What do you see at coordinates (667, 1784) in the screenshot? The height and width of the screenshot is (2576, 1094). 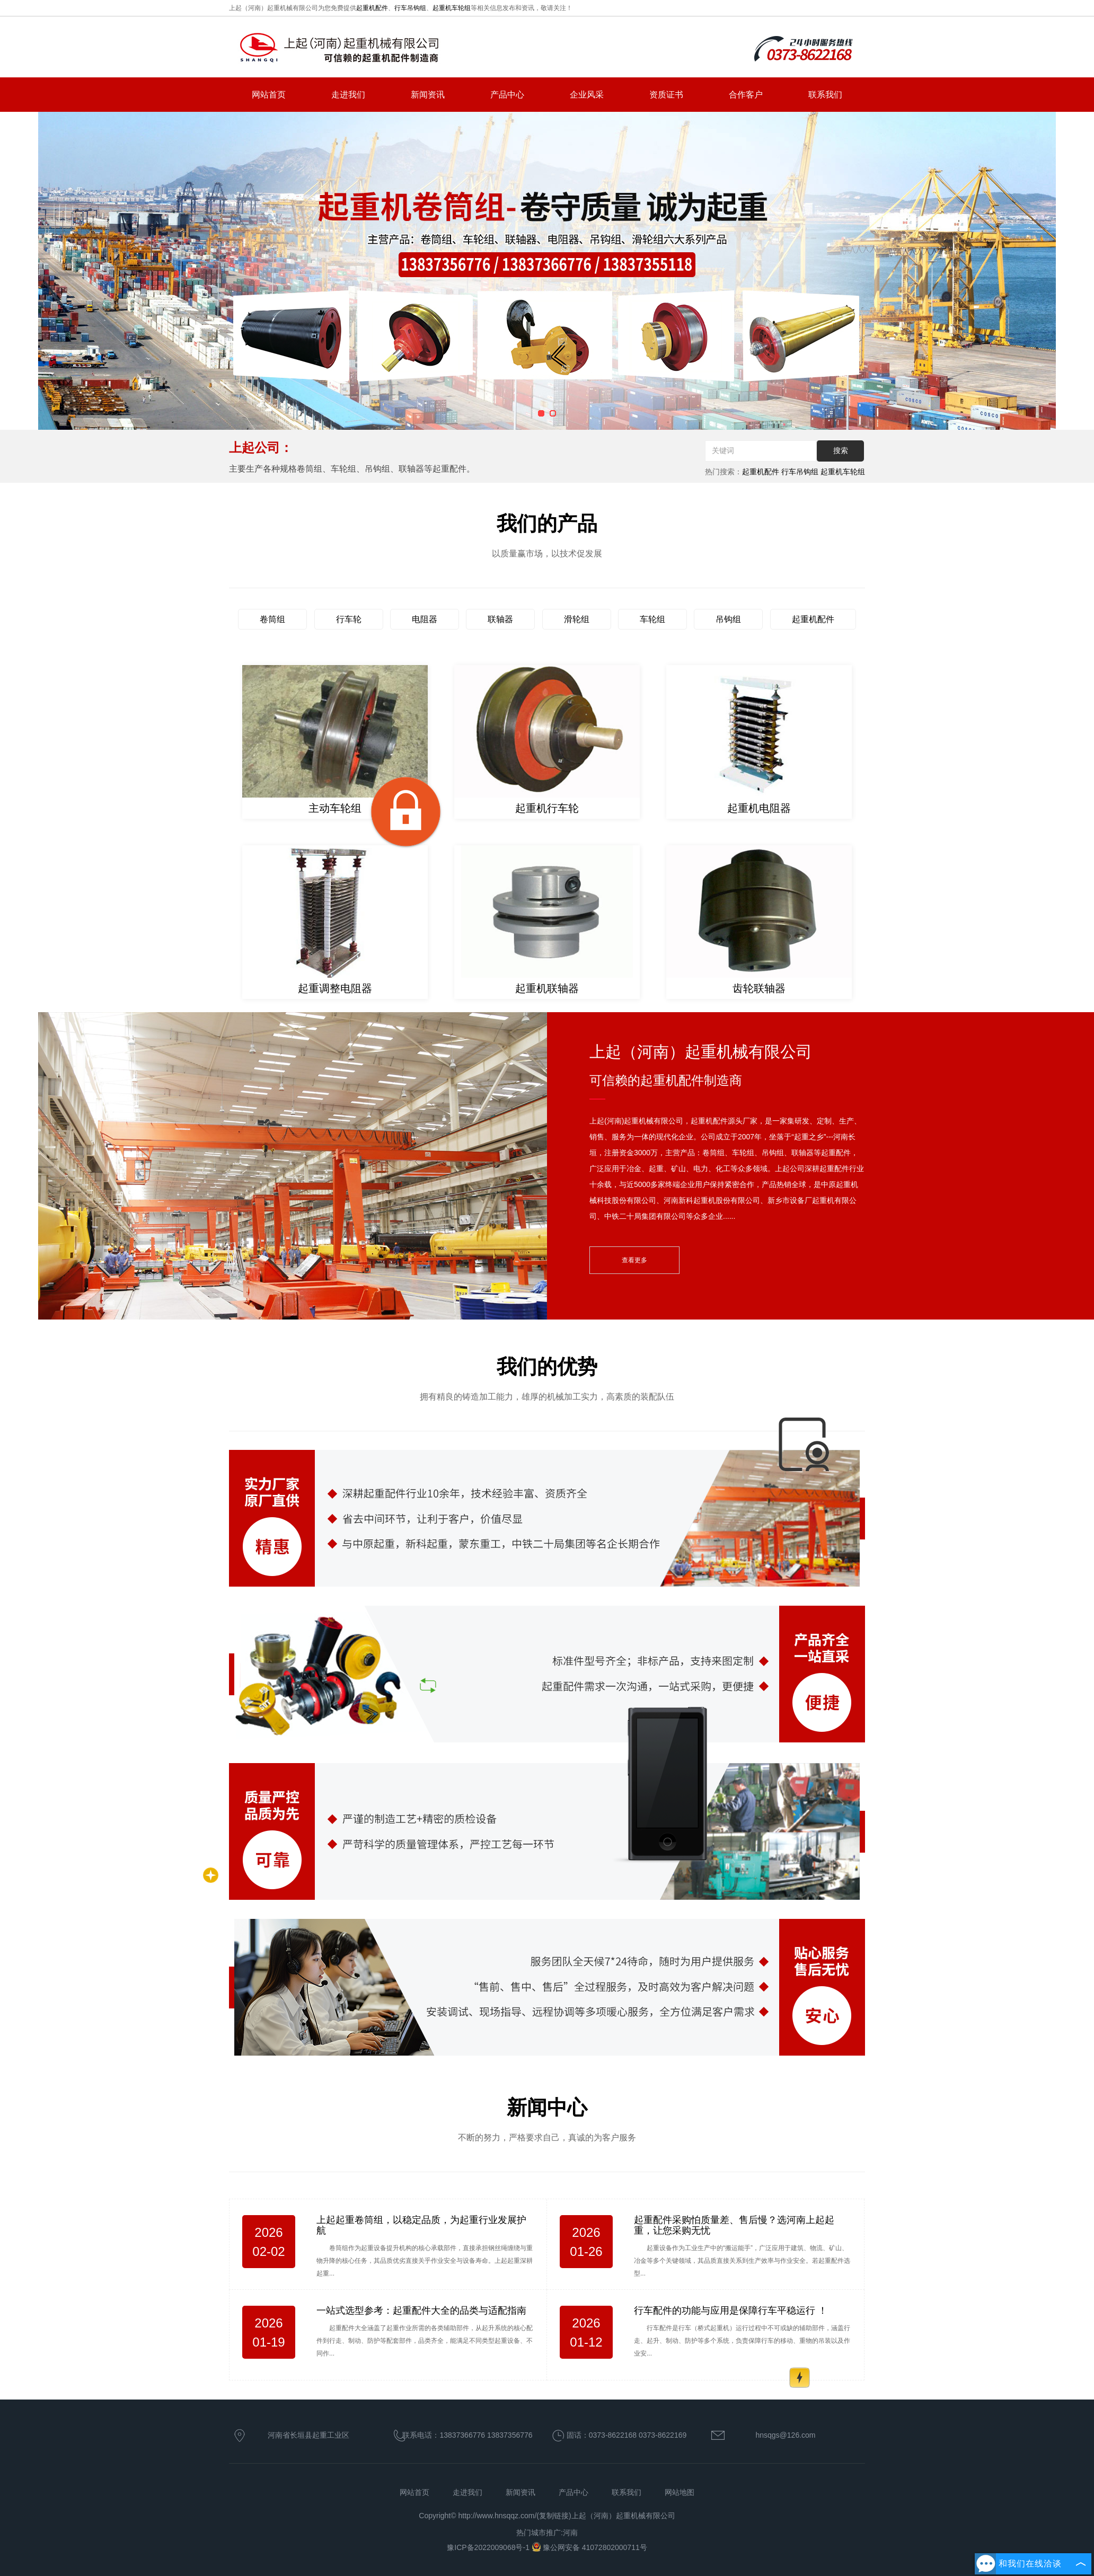 I see `iPod nano device connected to your system` at bounding box center [667, 1784].